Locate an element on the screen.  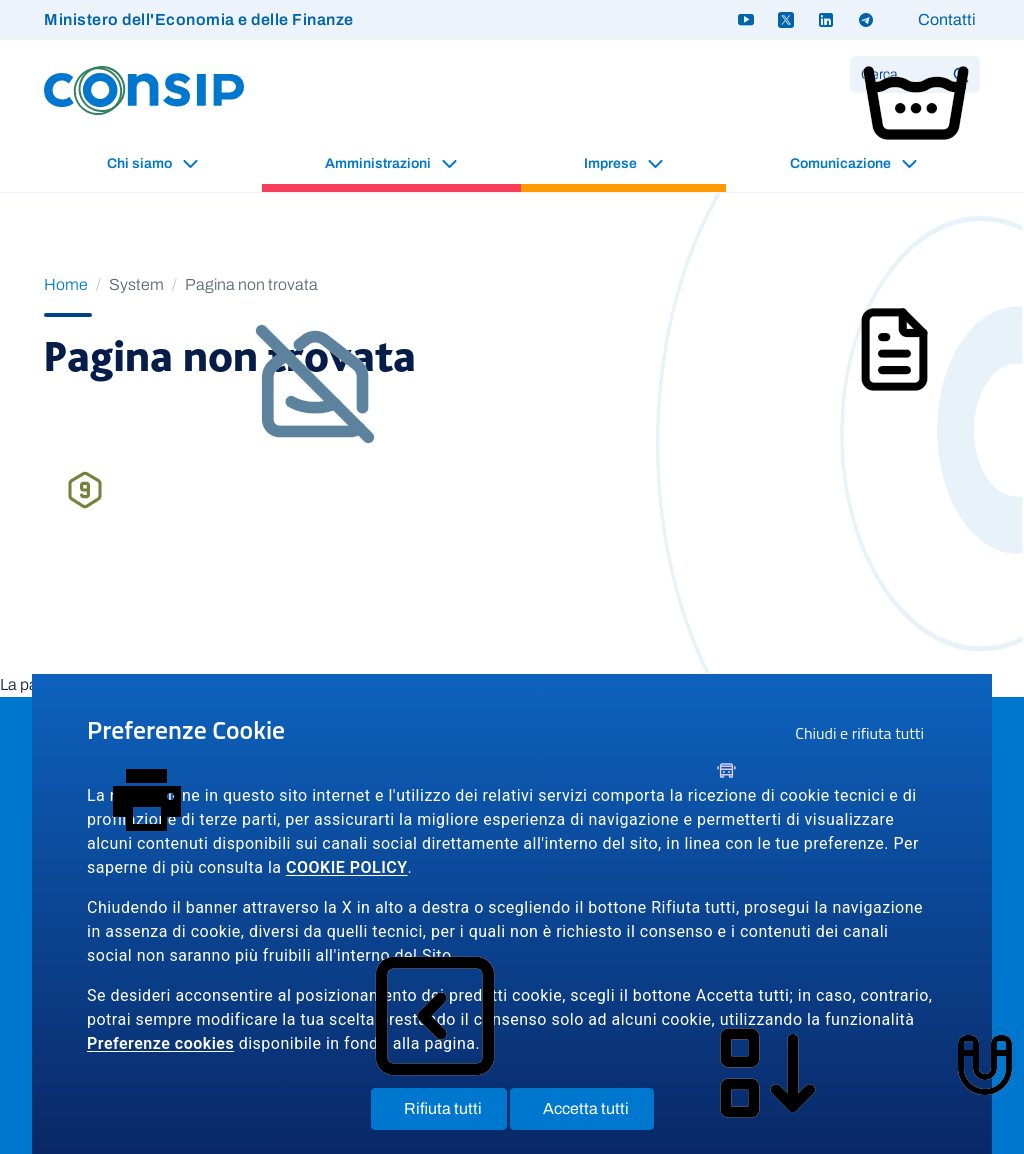
navigate to the previous page or screen is located at coordinates (435, 1016).